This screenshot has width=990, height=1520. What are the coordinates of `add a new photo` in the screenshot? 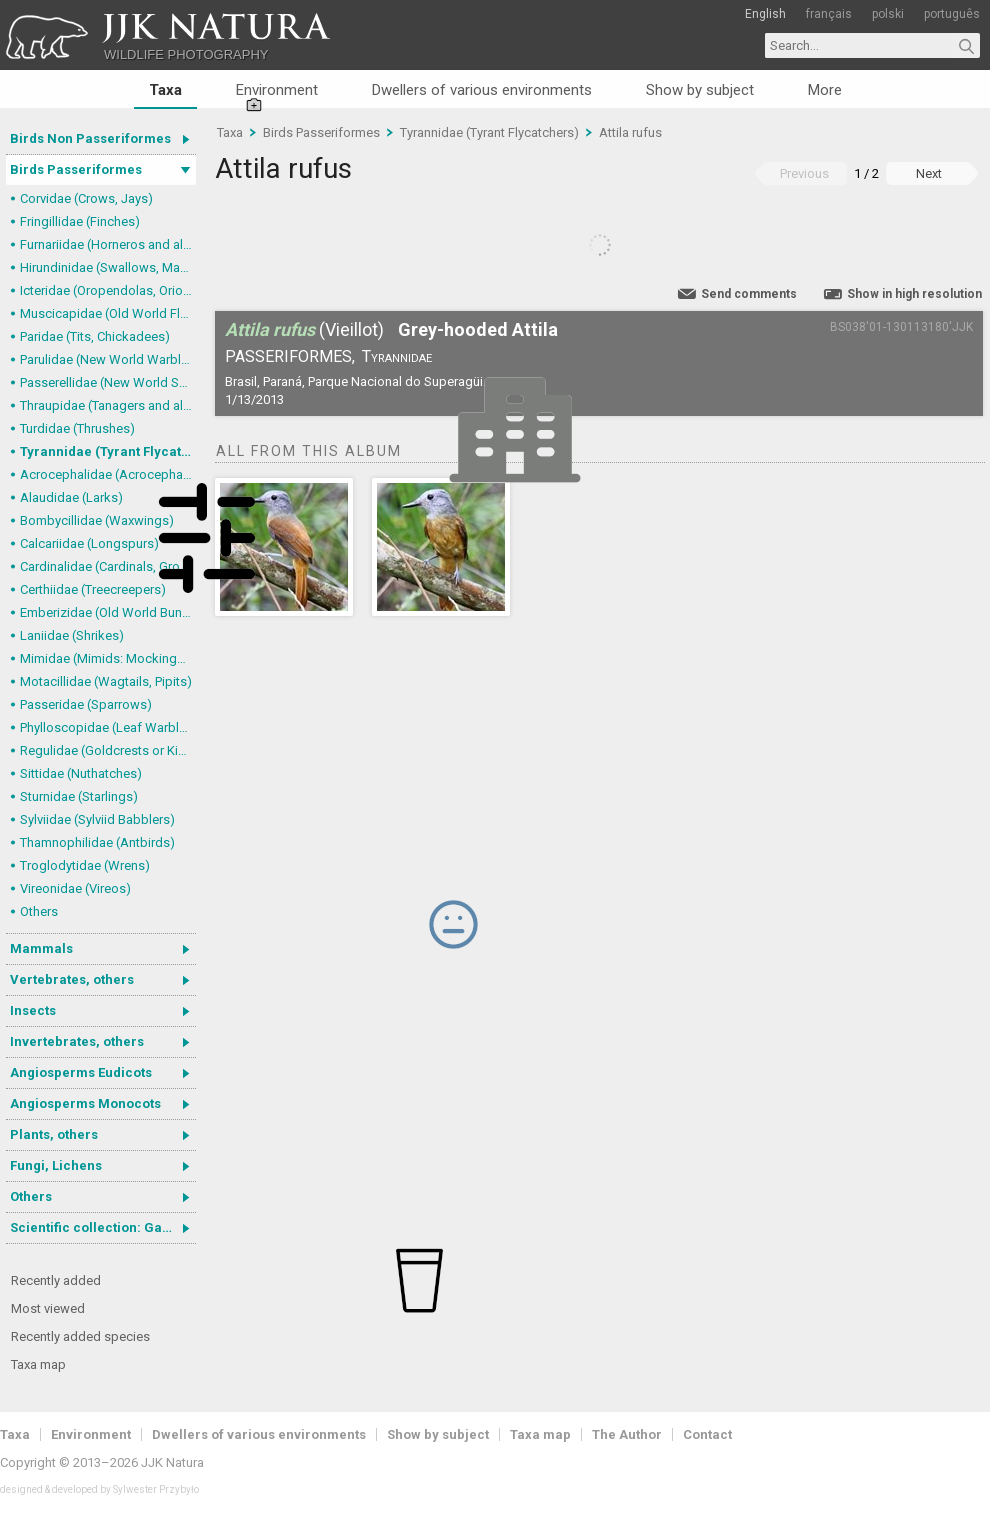 It's located at (254, 105).